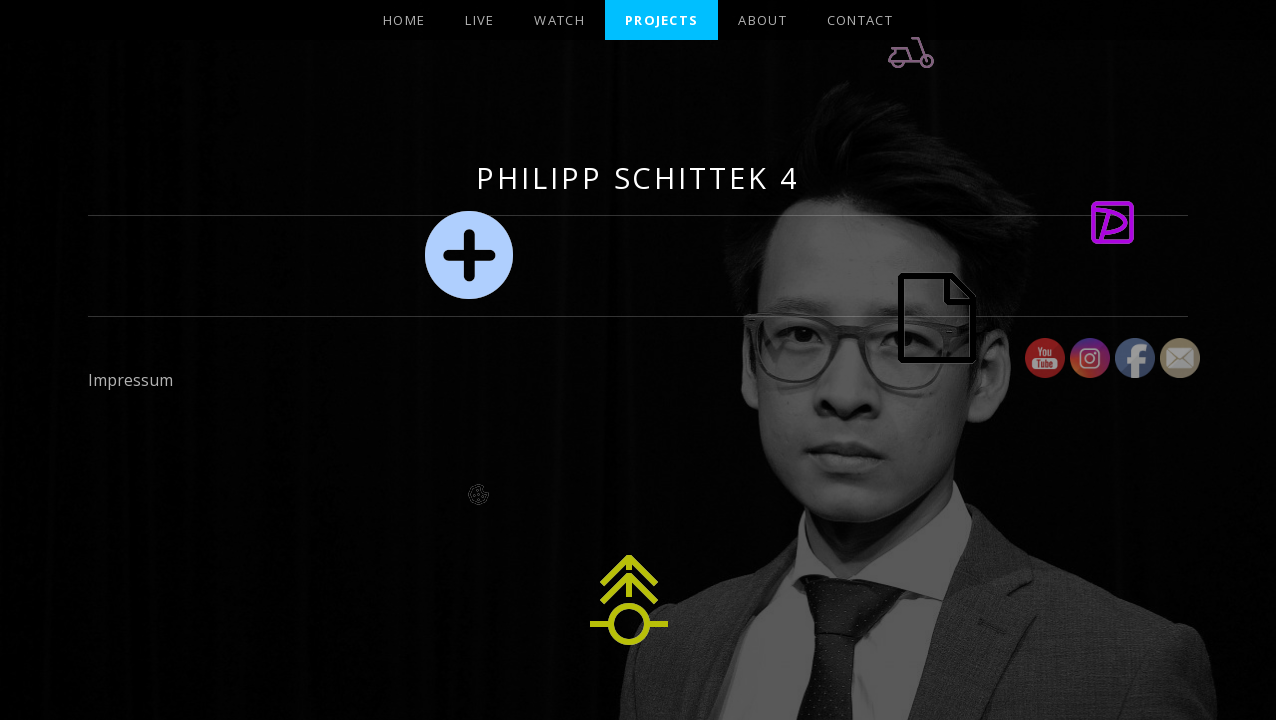 This screenshot has width=1276, height=720. I want to click on create a new file, so click(937, 318).